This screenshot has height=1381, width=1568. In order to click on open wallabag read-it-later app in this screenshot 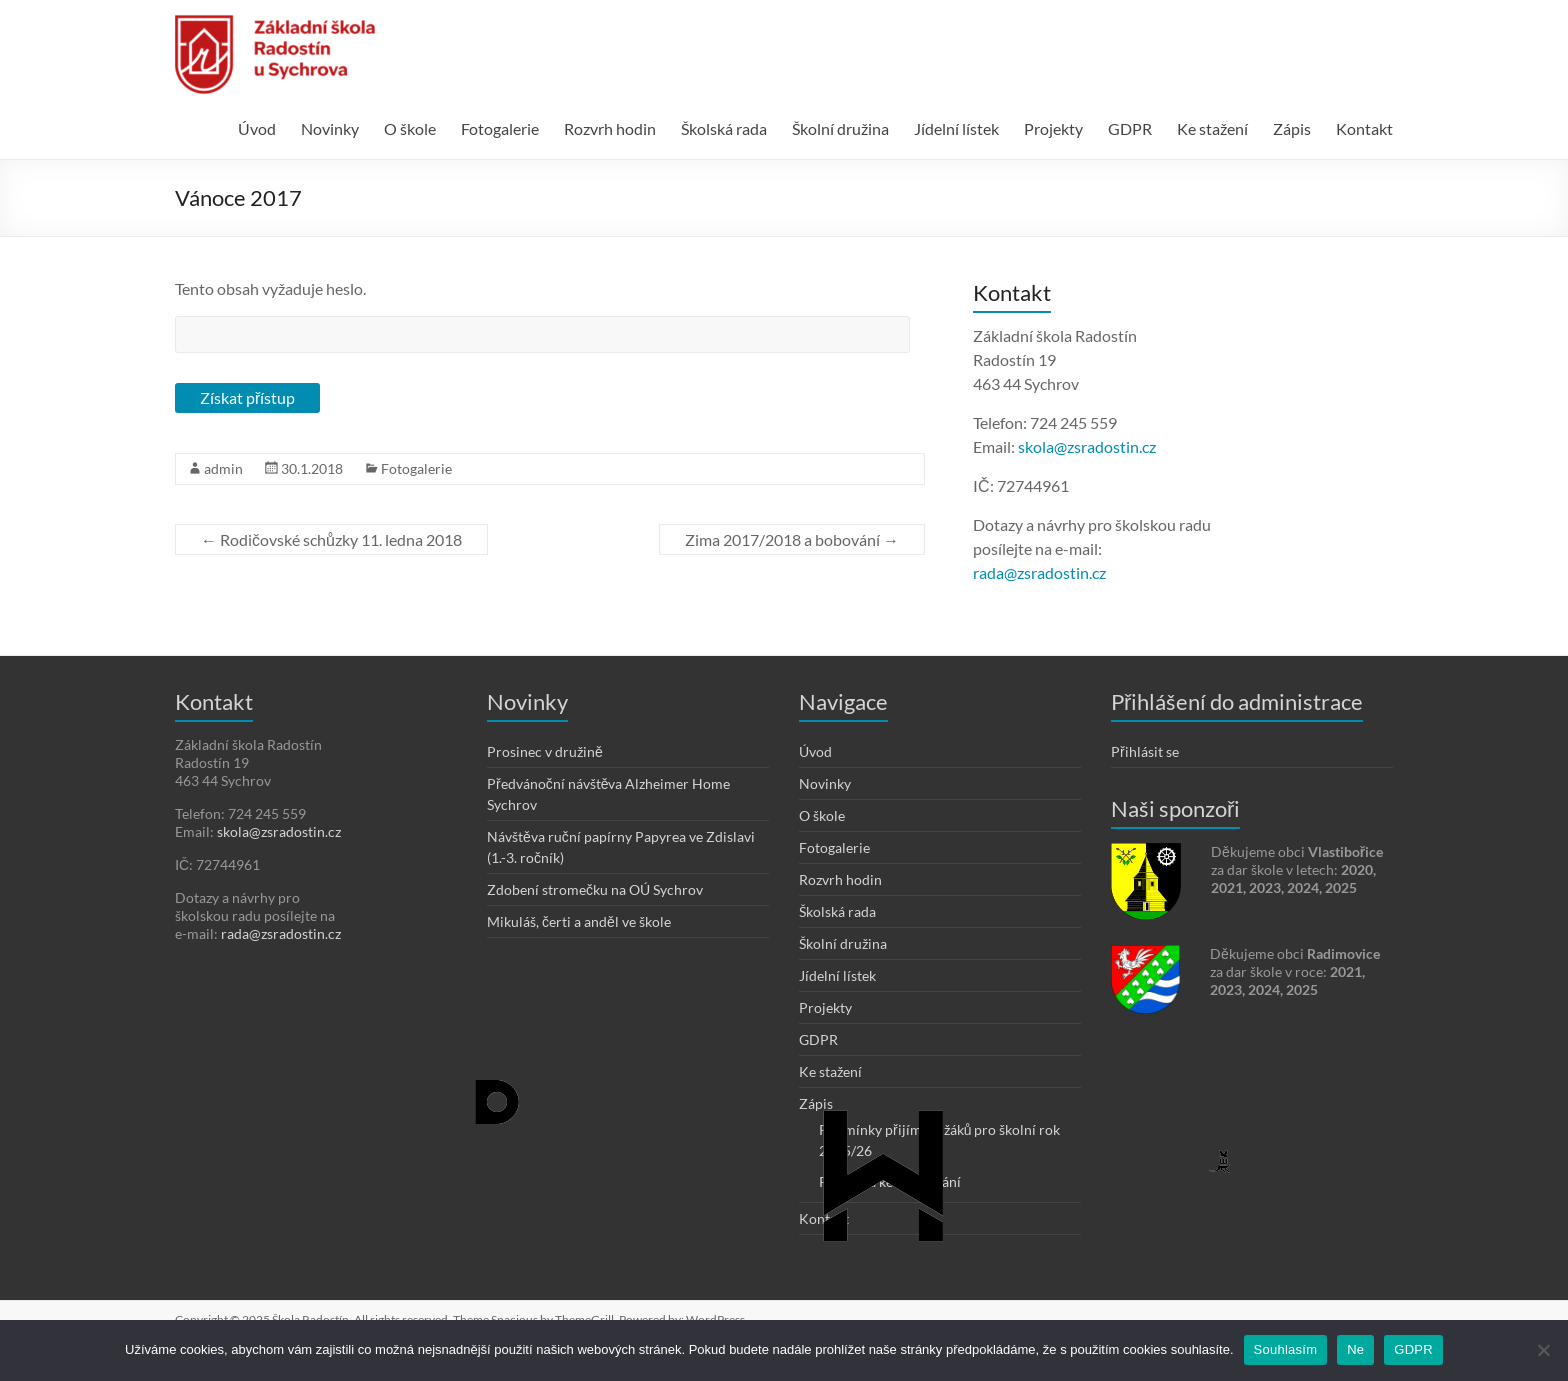, I will do `click(1219, 1161)`.